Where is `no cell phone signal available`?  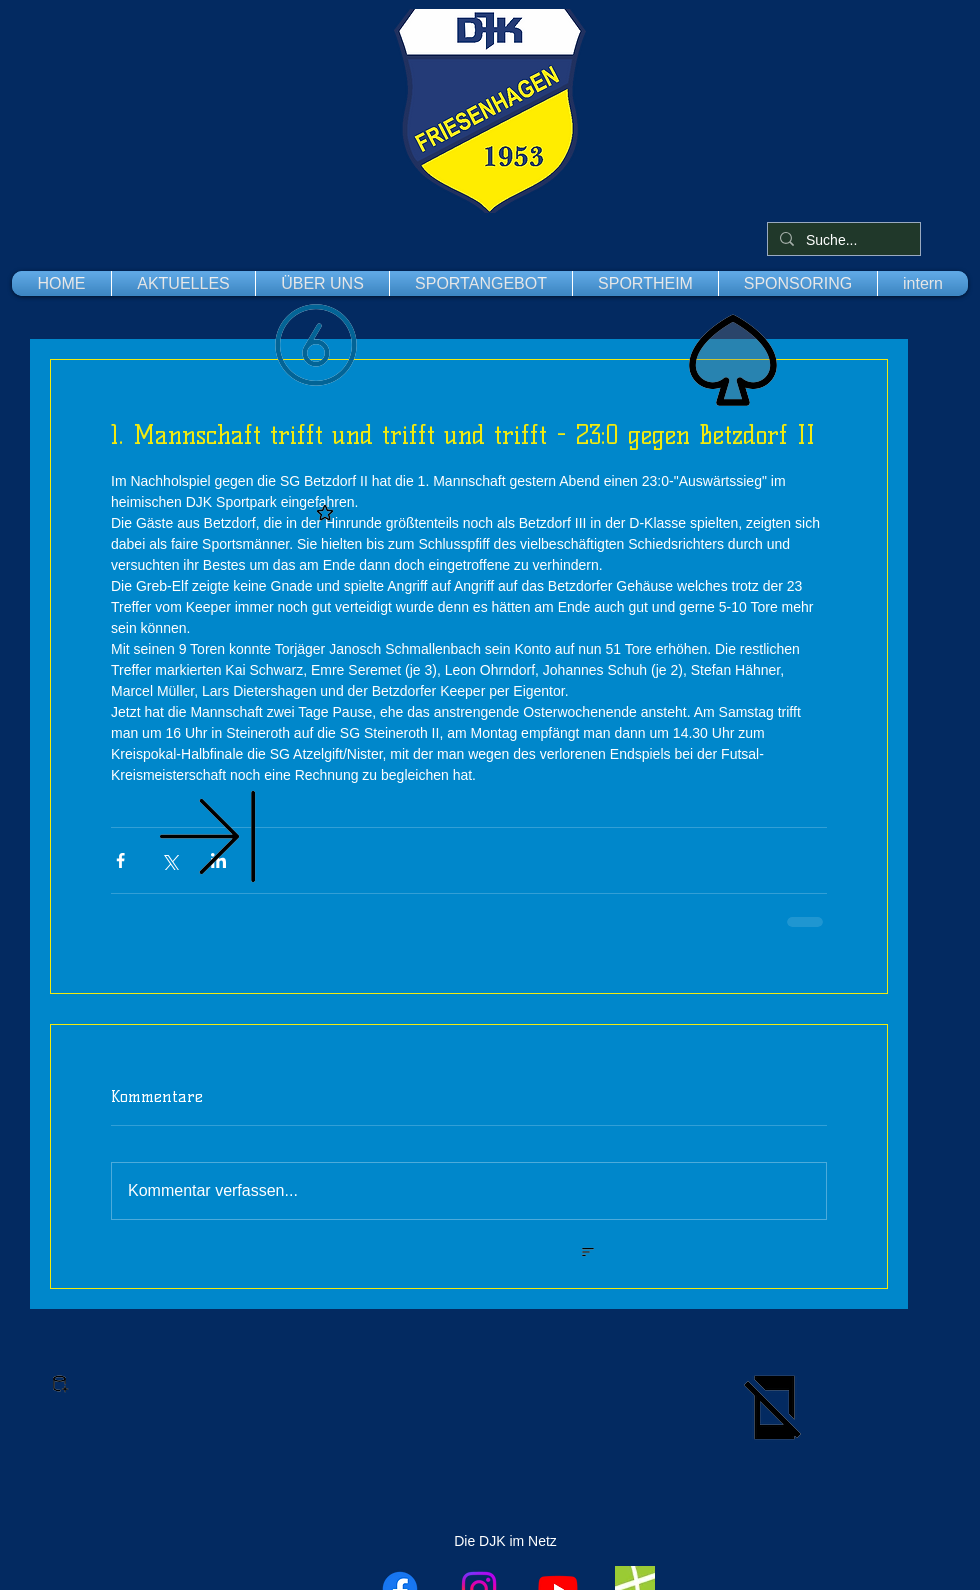 no cell phone signal available is located at coordinates (774, 1407).